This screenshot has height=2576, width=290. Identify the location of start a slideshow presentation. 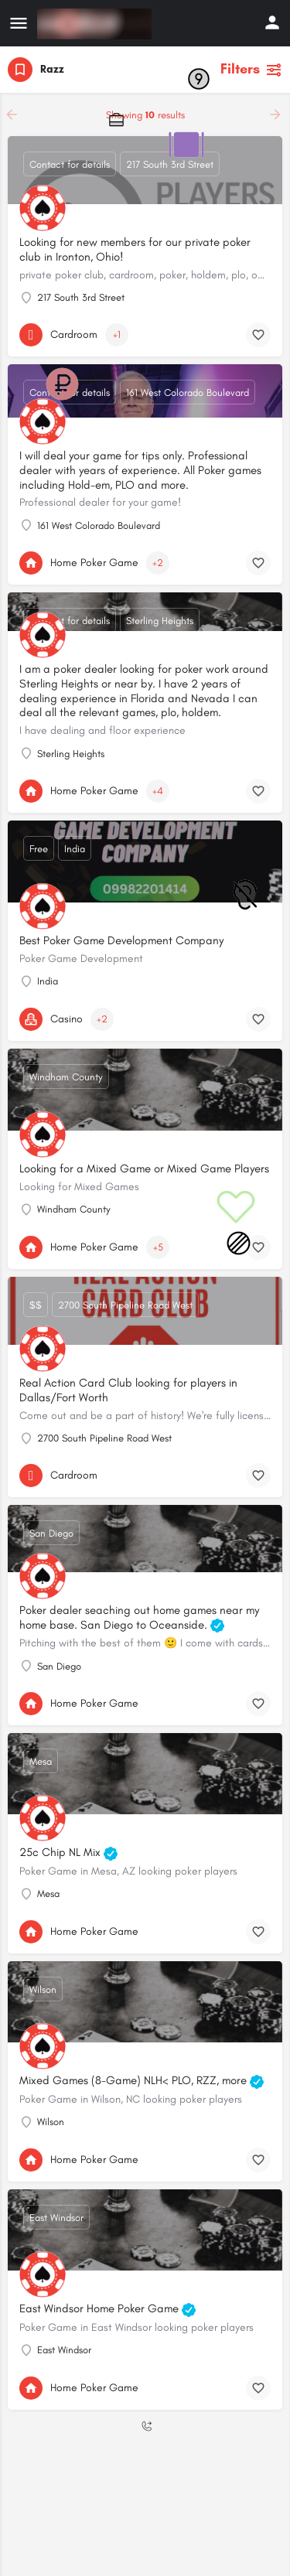
(186, 145).